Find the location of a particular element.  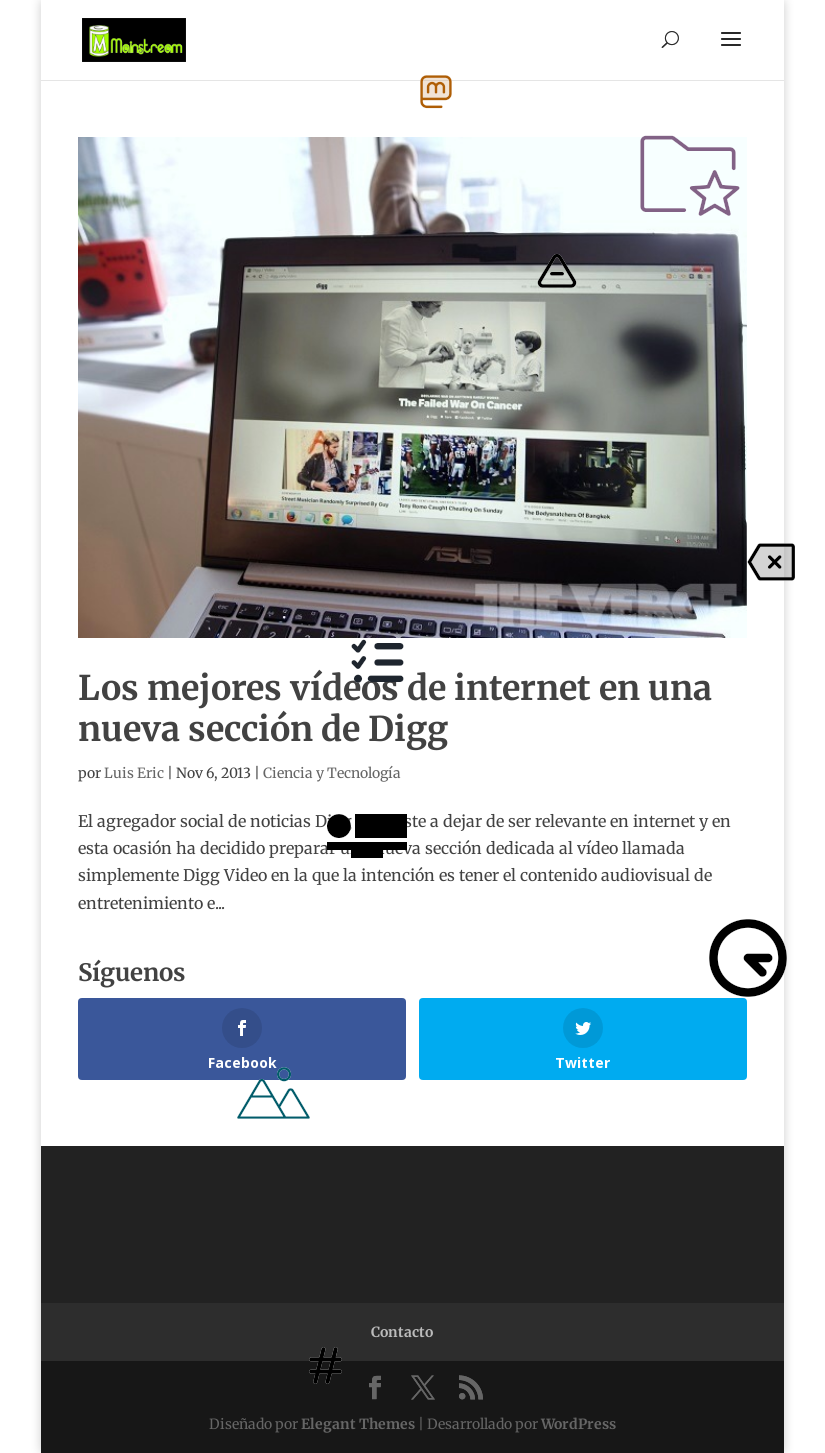

view landscape or nature photos is located at coordinates (273, 1096).